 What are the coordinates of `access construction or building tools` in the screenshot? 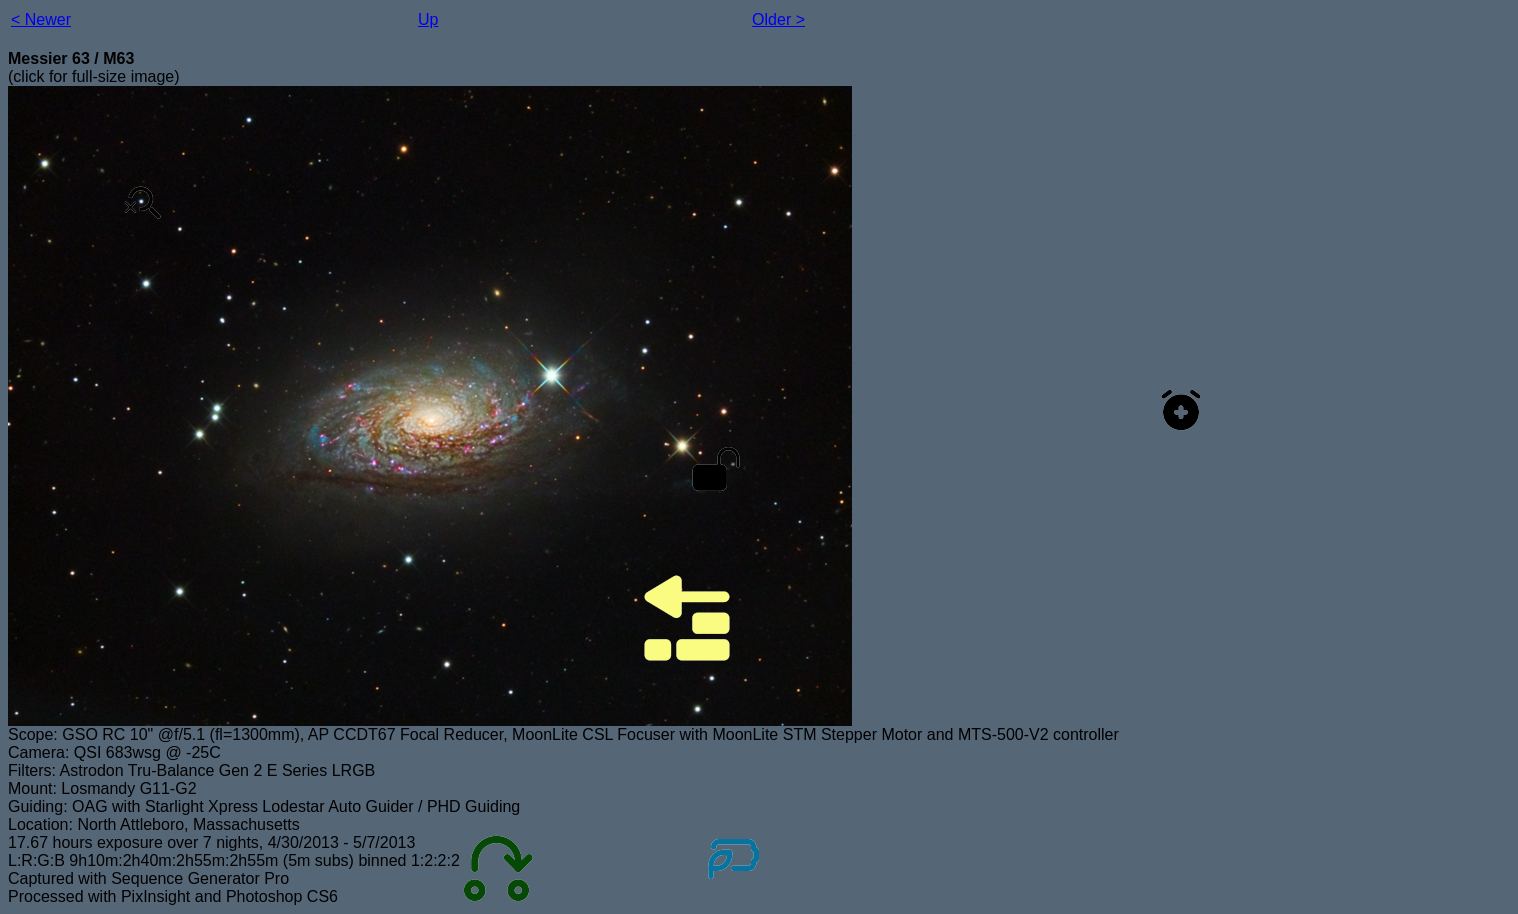 It's located at (687, 618).